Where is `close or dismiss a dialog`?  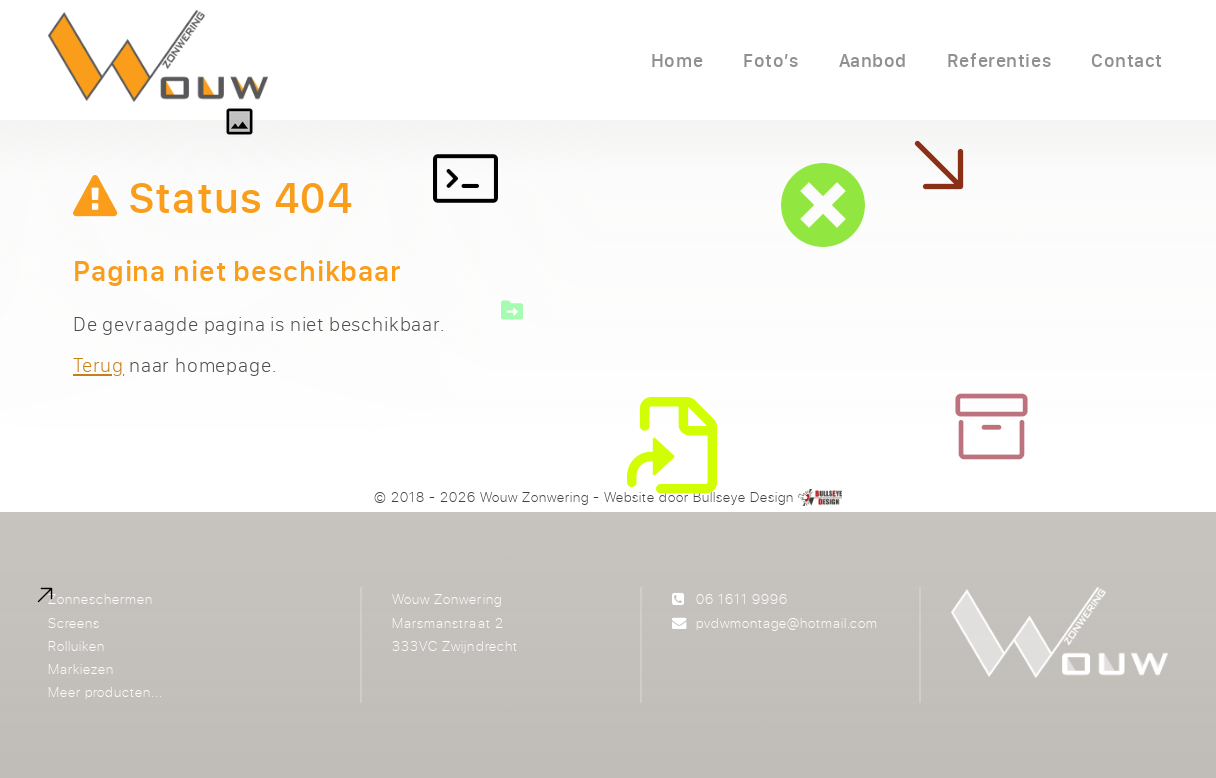 close or dismiss a dialog is located at coordinates (823, 205).